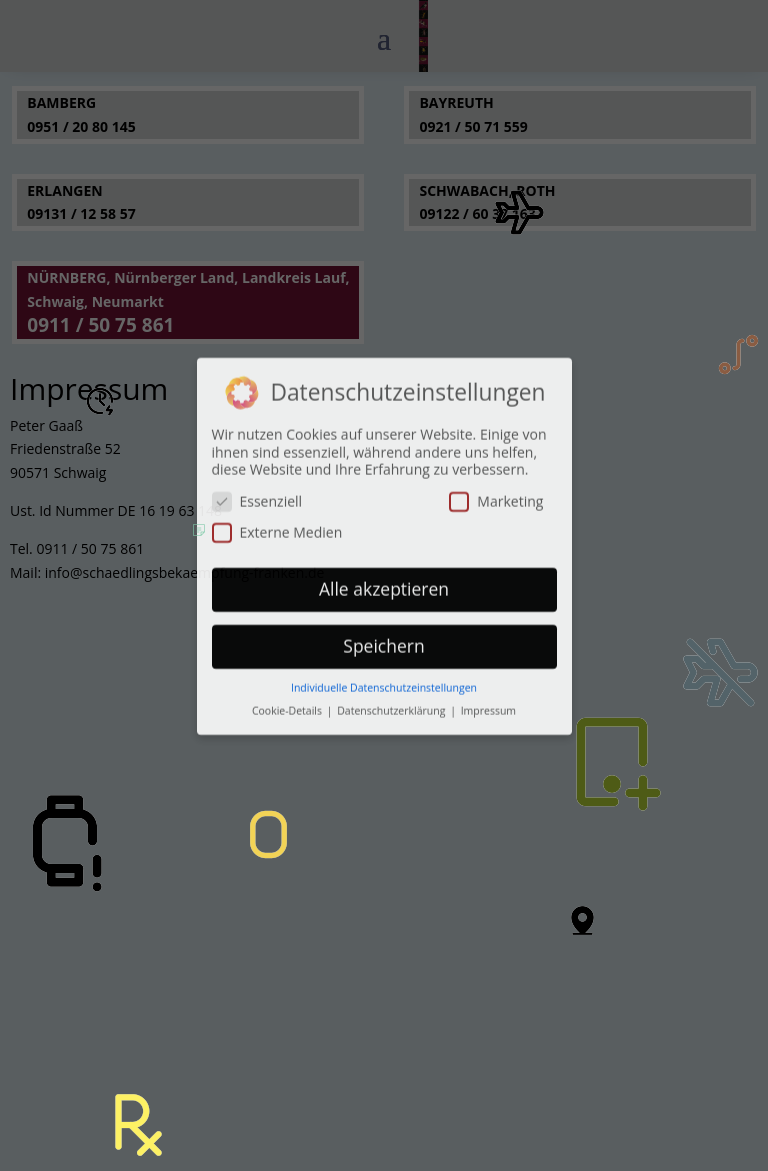  Describe the element at coordinates (268, 834) in the screenshot. I see `the letter "o" character or text indicator` at that location.